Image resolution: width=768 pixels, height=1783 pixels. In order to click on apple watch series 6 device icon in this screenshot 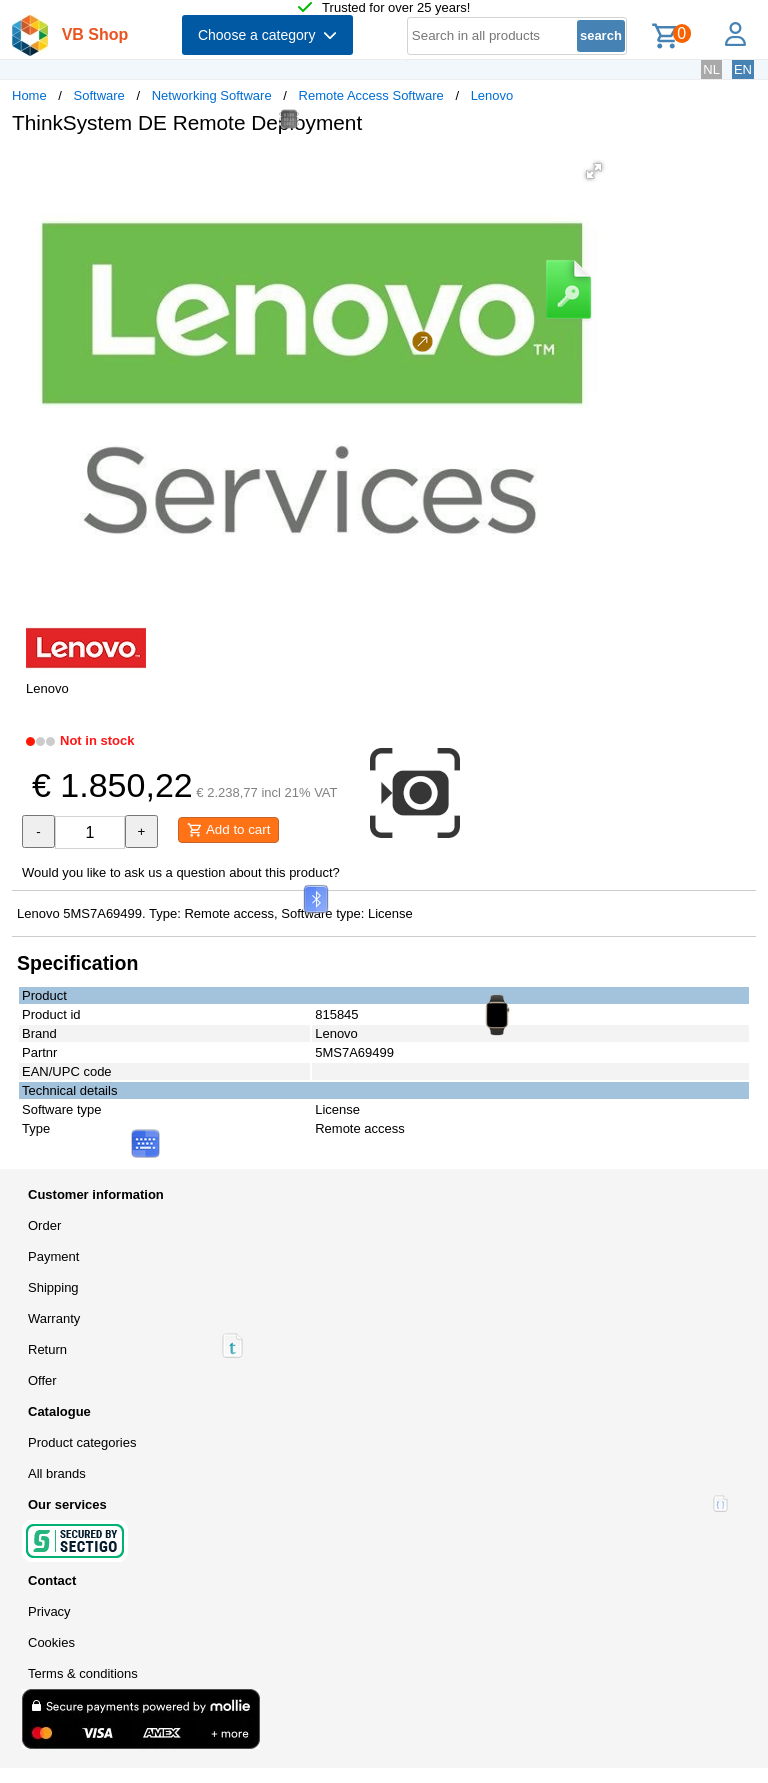, I will do `click(497, 1015)`.